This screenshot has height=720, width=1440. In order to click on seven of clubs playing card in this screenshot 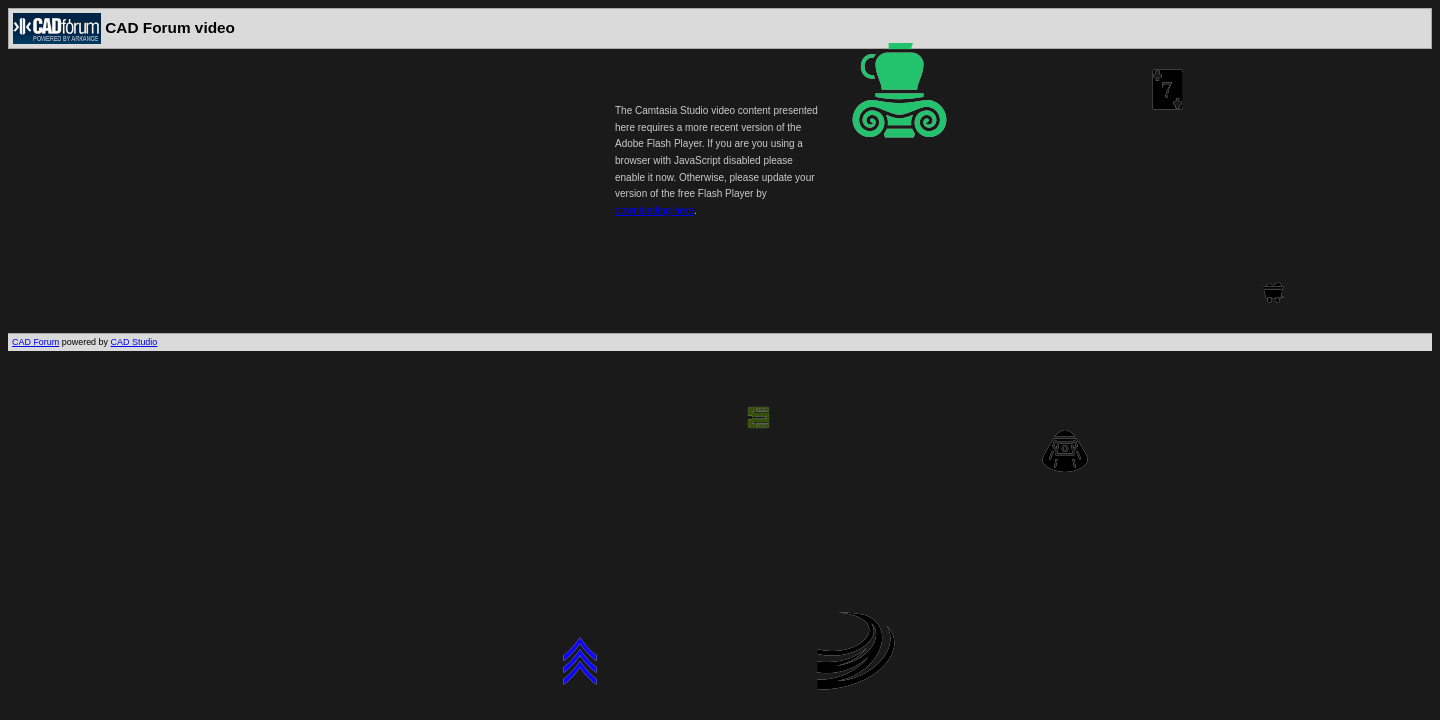, I will do `click(1167, 89)`.